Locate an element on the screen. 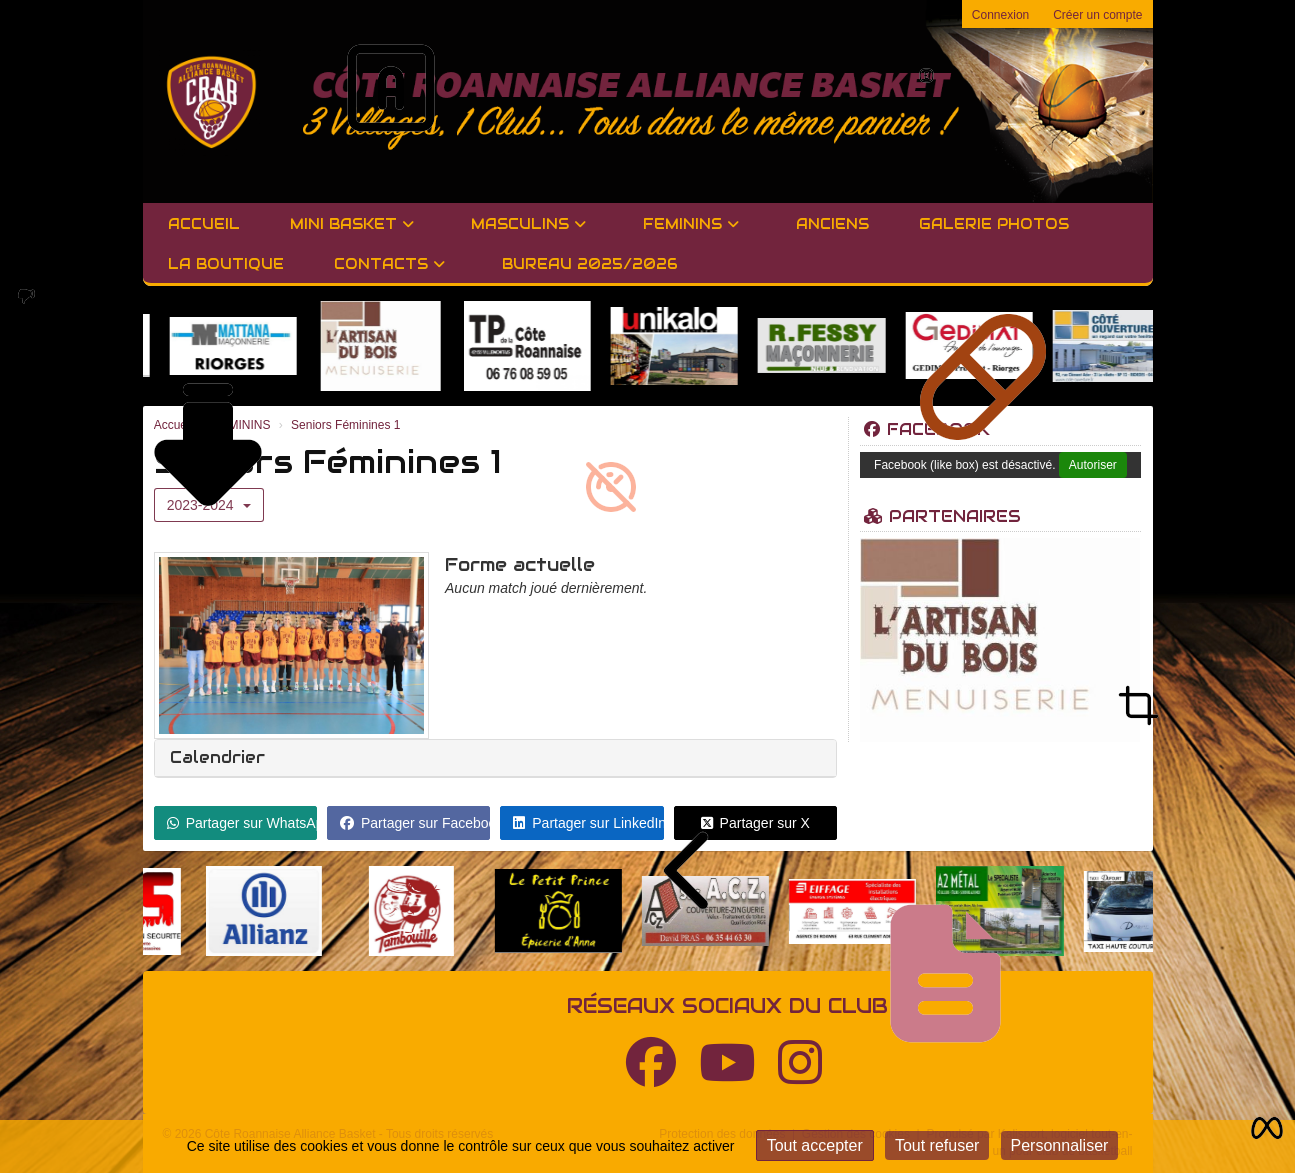 The image size is (1295, 1173). performance monitoring disabled is located at coordinates (611, 487).